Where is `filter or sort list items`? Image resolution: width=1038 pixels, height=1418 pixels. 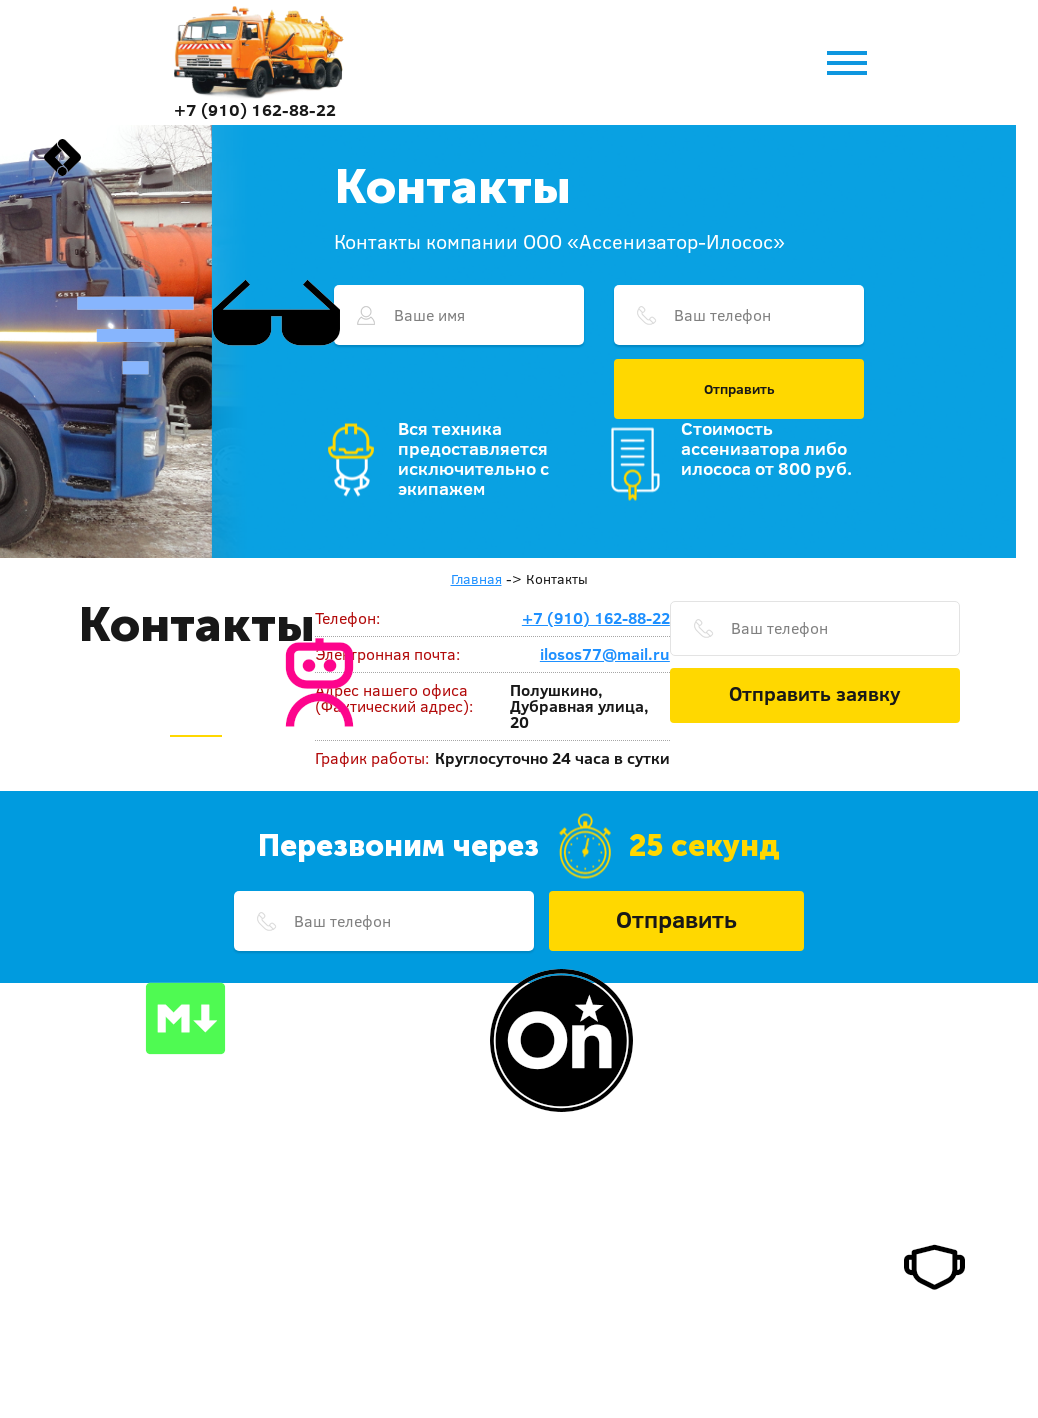 filter or sort list items is located at coordinates (135, 335).